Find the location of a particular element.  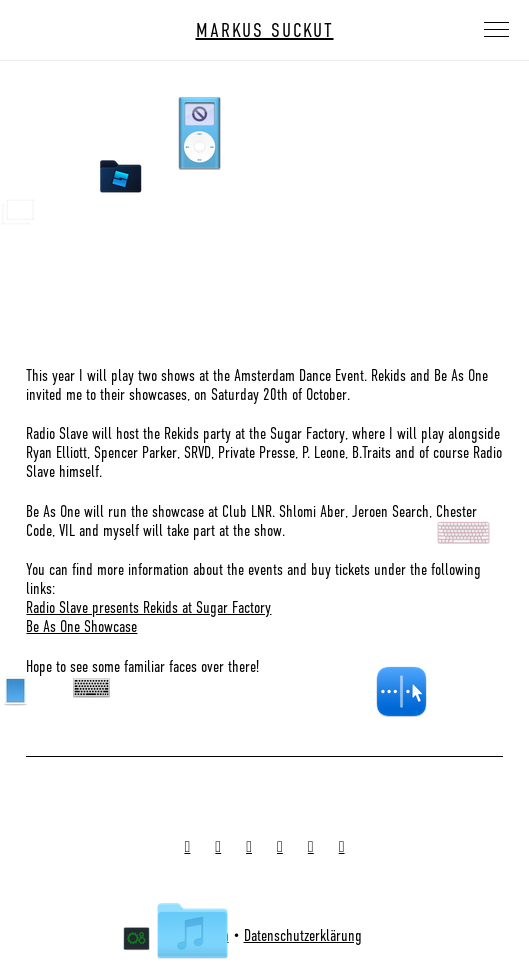

indicates iPod device is unavailable or disconnected is located at coordinates (199, 133).